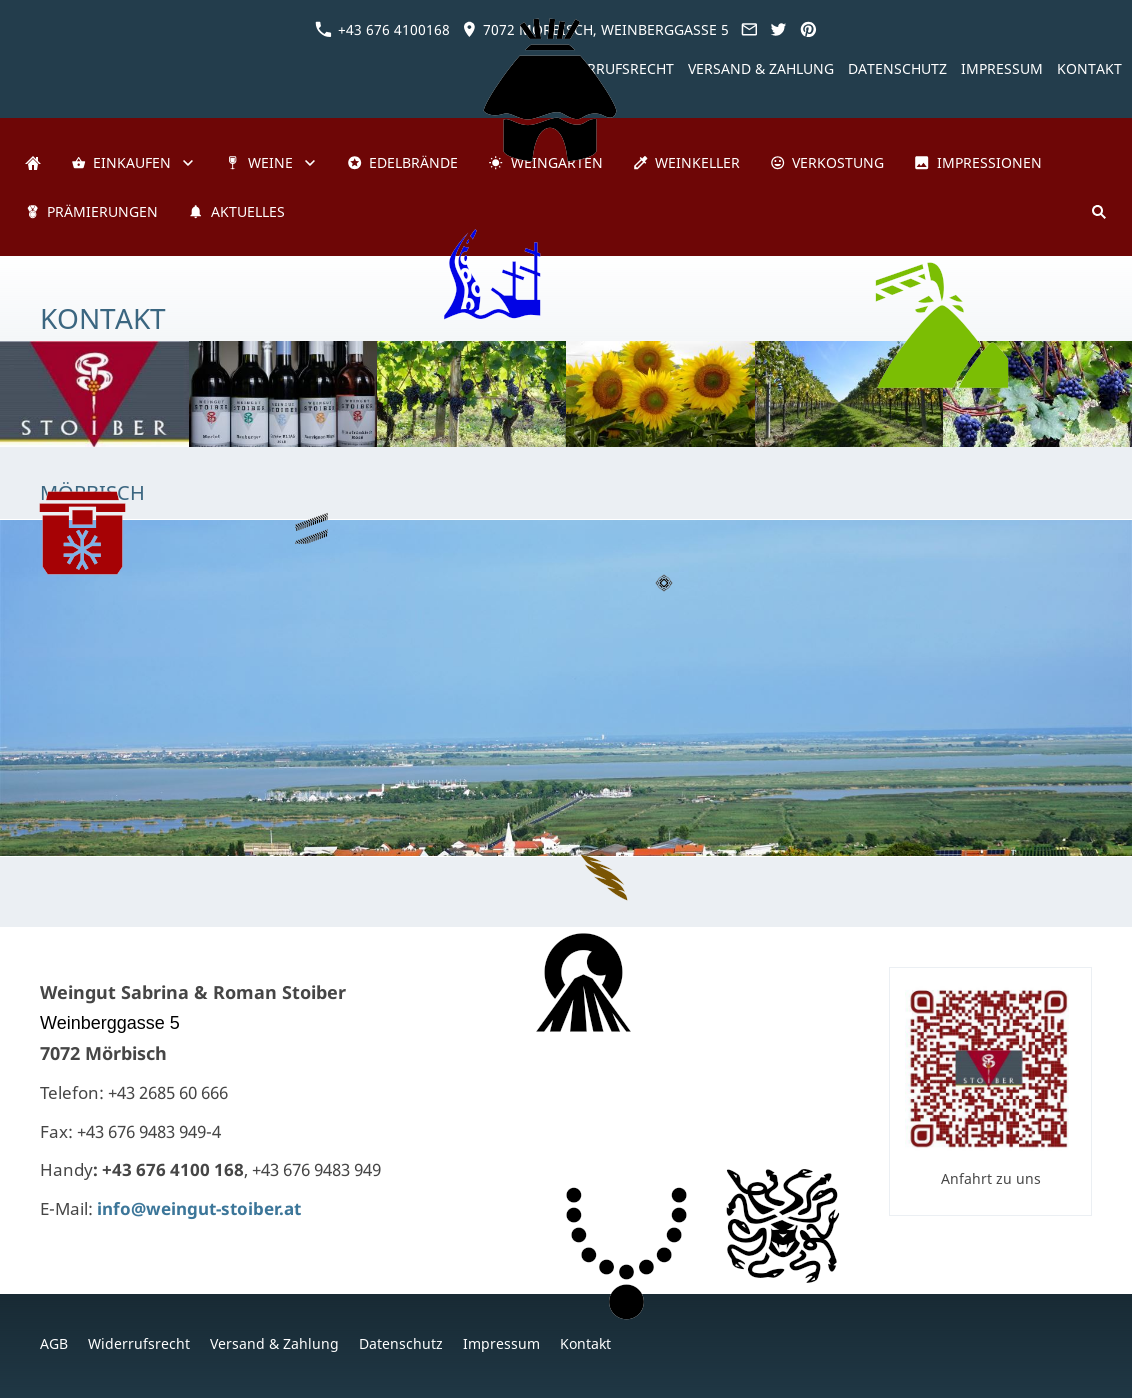 The height and width of the screenshot is (1398, 1132). I want to click on manage resource stockpiles, so click(942, 323).